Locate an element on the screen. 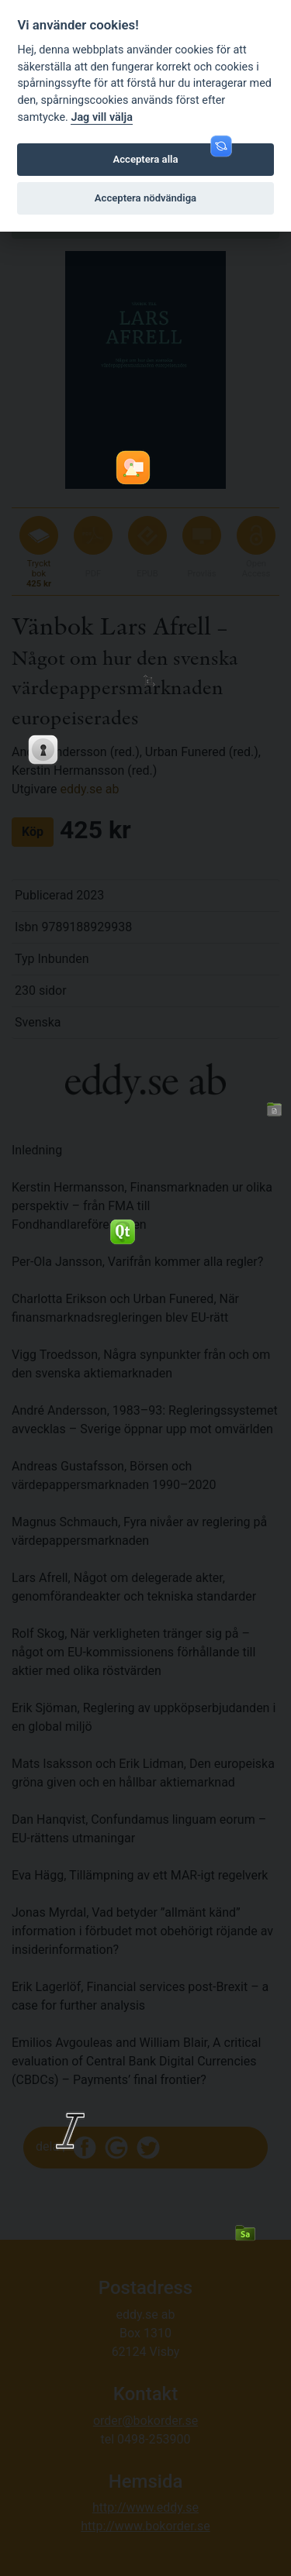  apply italic formatting to selected text is located at coordinates (70, 2131).